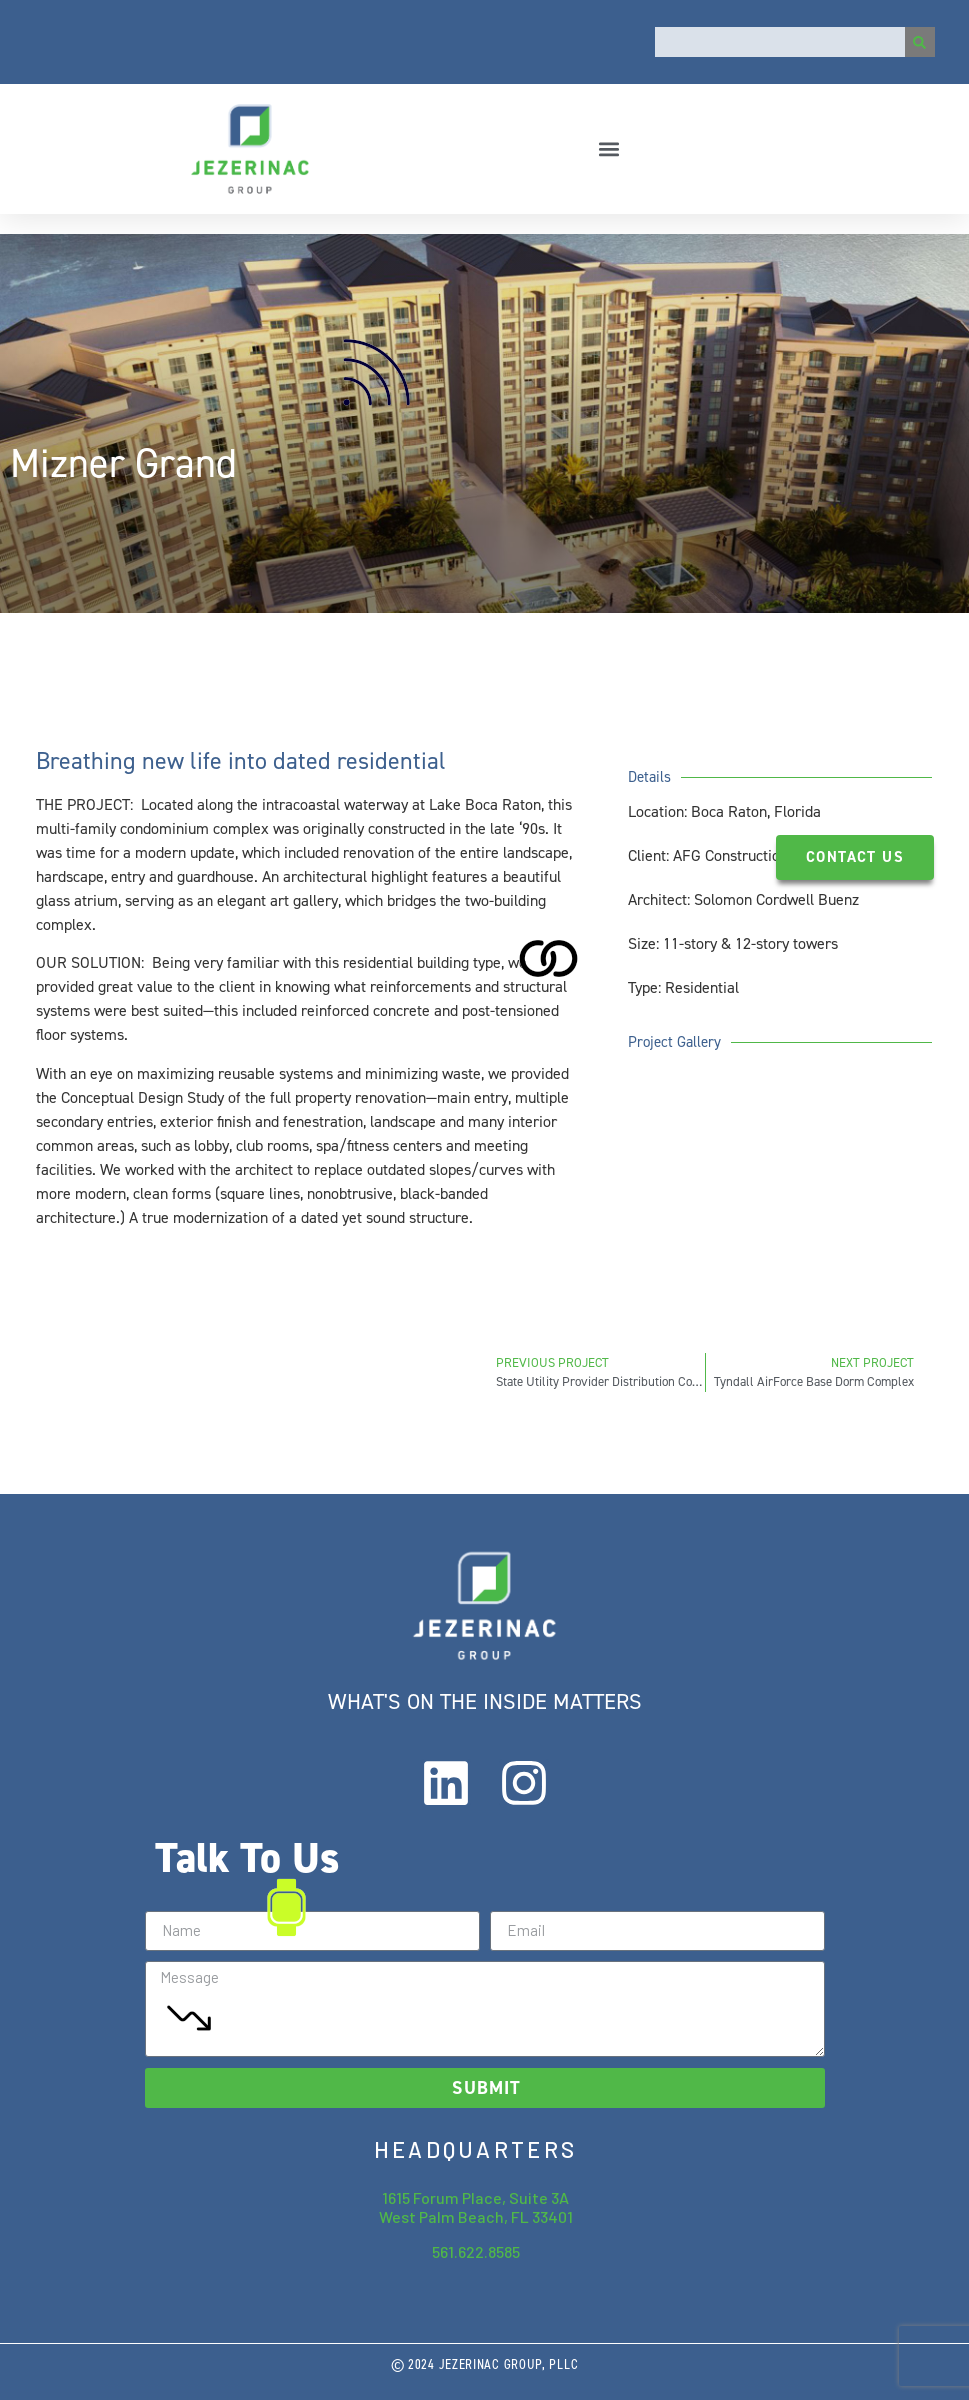 The height and width of the screenshot is (2400, 969). Describe the element at coordinates (373, 375) in the screenshot. I see `subscribe to RSS feed` at that location.